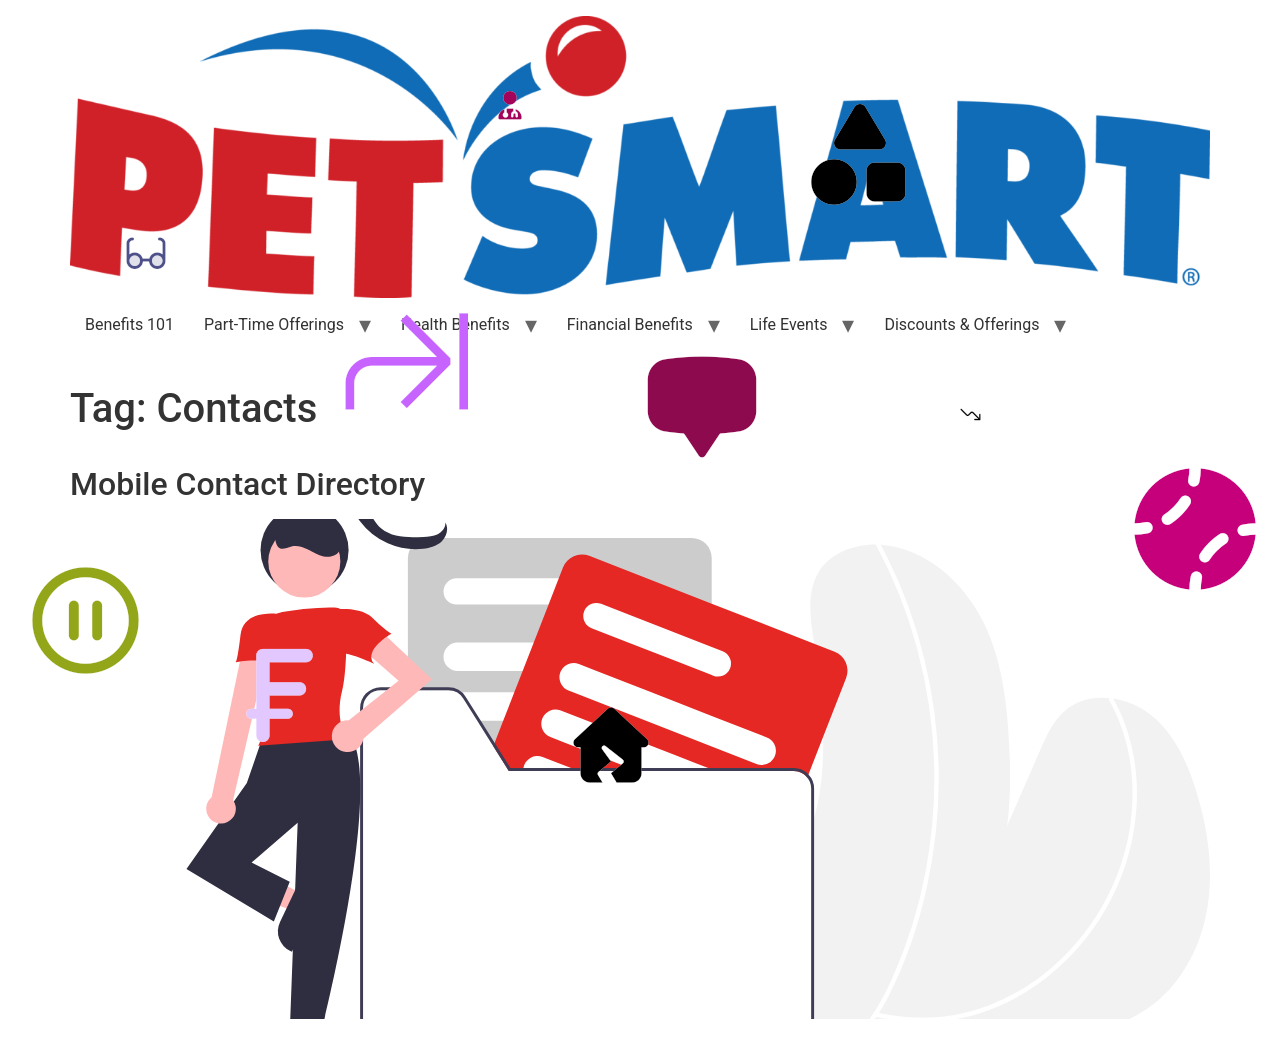  What do you see at coordinates (85, 620) in the screenshot?
I see `pause media playback` at bounding box center [85, 620].